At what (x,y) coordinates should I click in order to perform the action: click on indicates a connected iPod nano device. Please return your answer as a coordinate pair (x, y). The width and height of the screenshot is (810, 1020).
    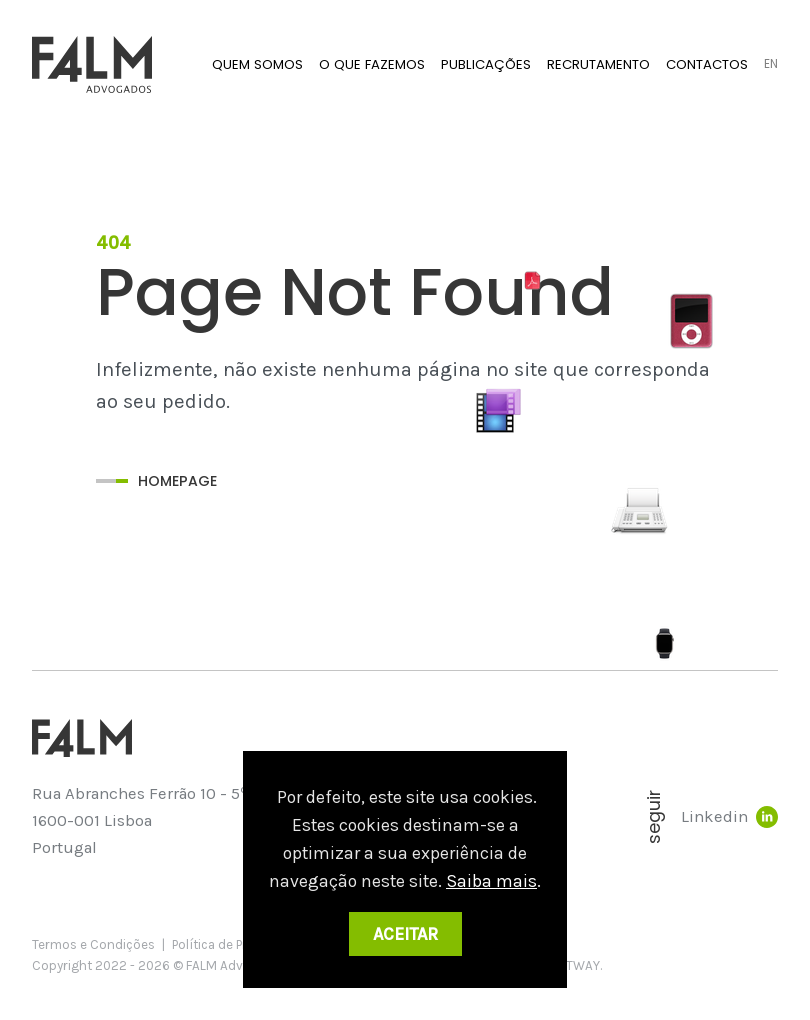
    Looking at the image, I should click on (691, 308).